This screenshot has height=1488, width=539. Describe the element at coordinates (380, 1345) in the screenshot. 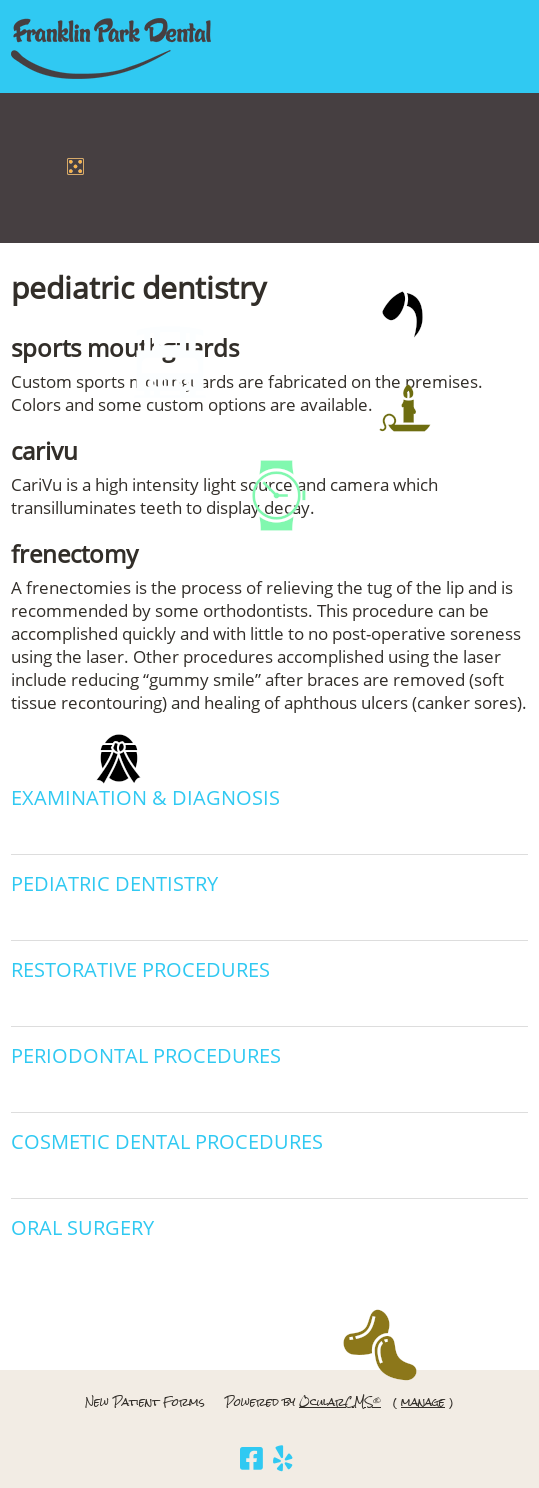

I see `access candy or sweet-themed items` at that location.